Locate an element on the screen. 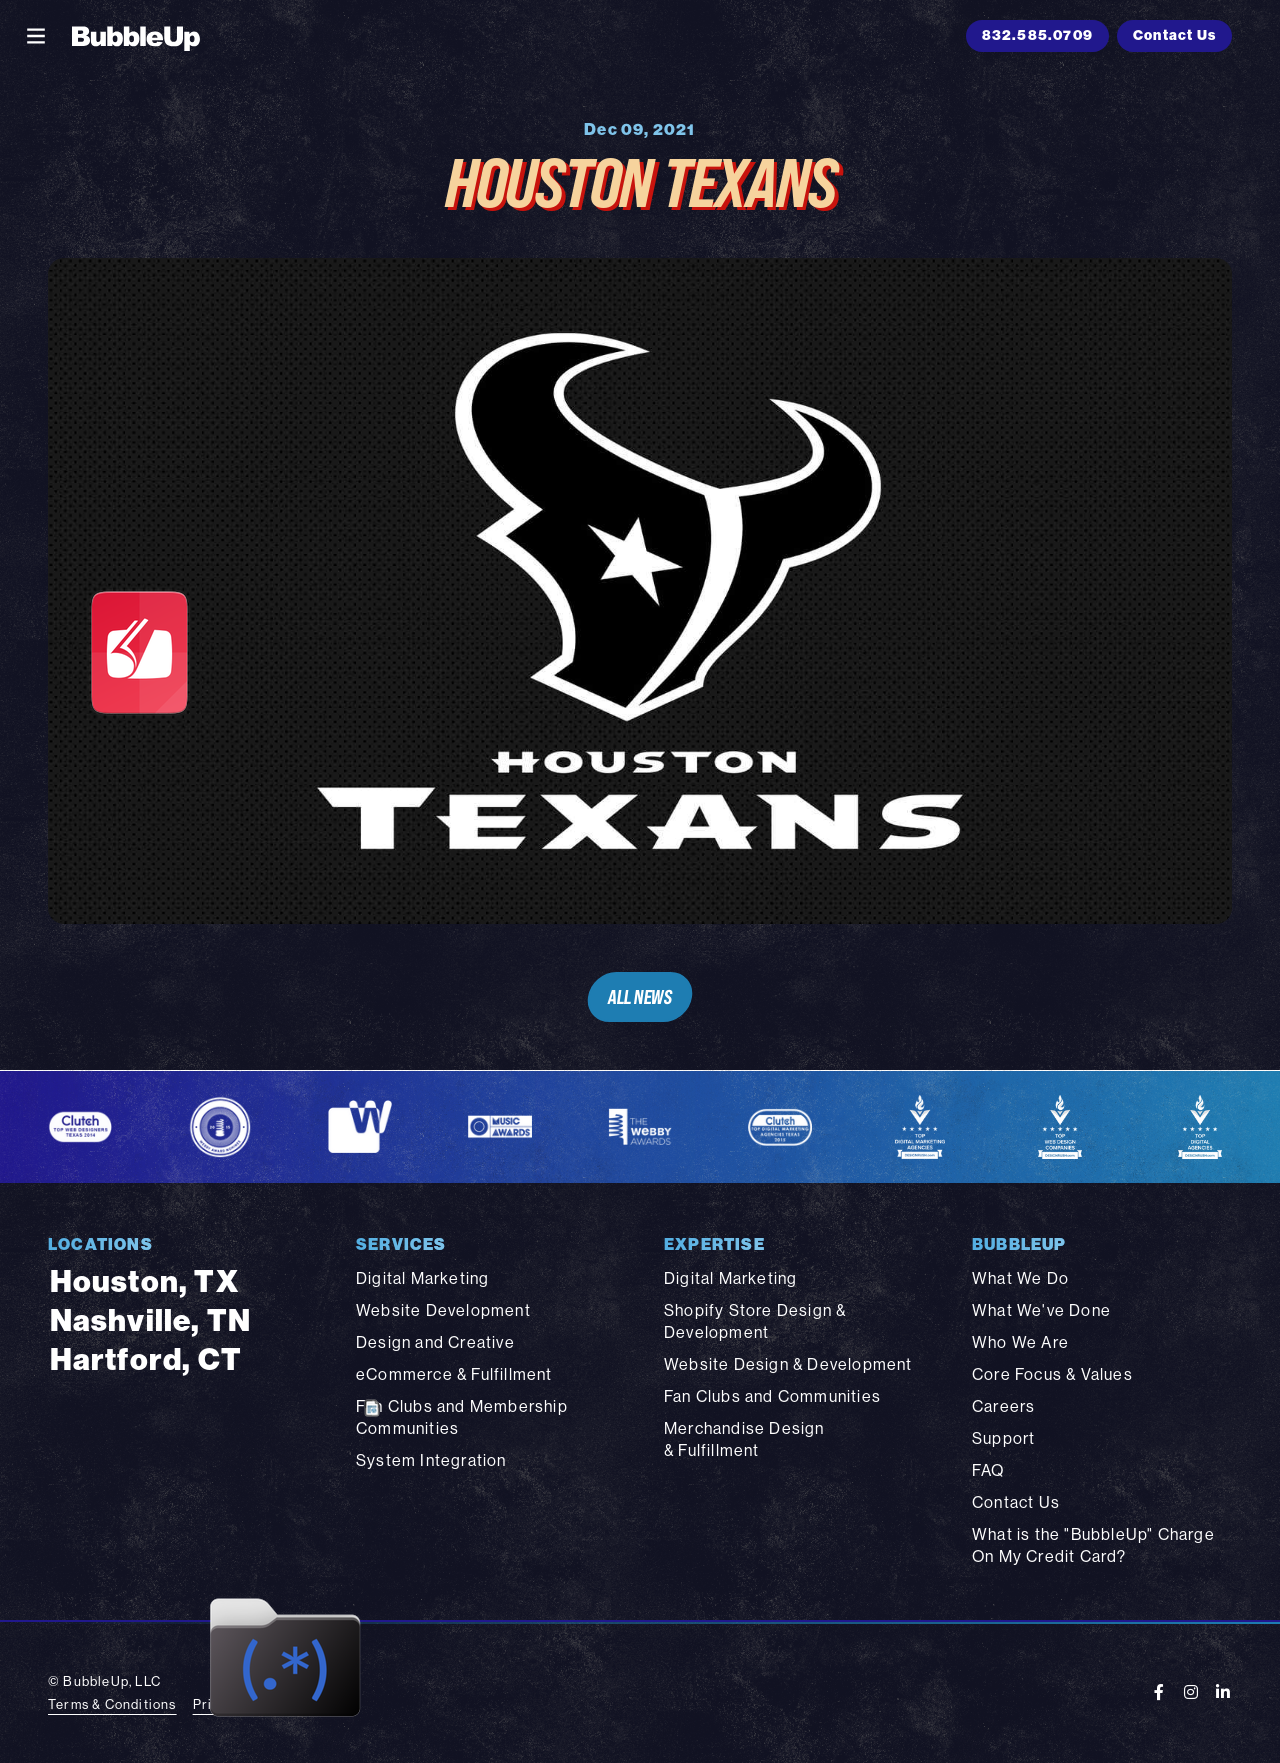 The height and width of the screenshot is (1763, 1280). open a web document file is located at coordinates (372, 1408).